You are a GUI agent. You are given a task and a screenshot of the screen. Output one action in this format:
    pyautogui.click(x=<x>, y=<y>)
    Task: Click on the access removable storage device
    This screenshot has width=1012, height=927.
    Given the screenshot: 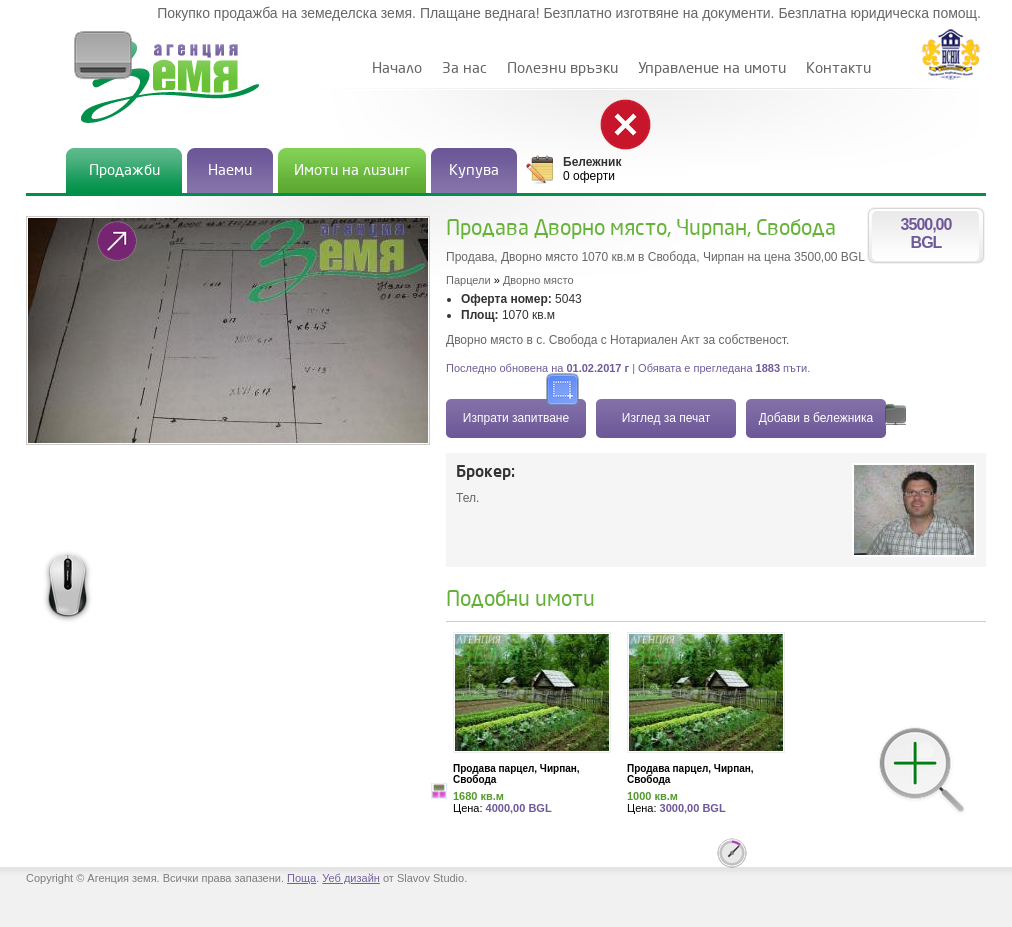 What is the action you would take?
    pyautogui.click(x=103, y=55)
    